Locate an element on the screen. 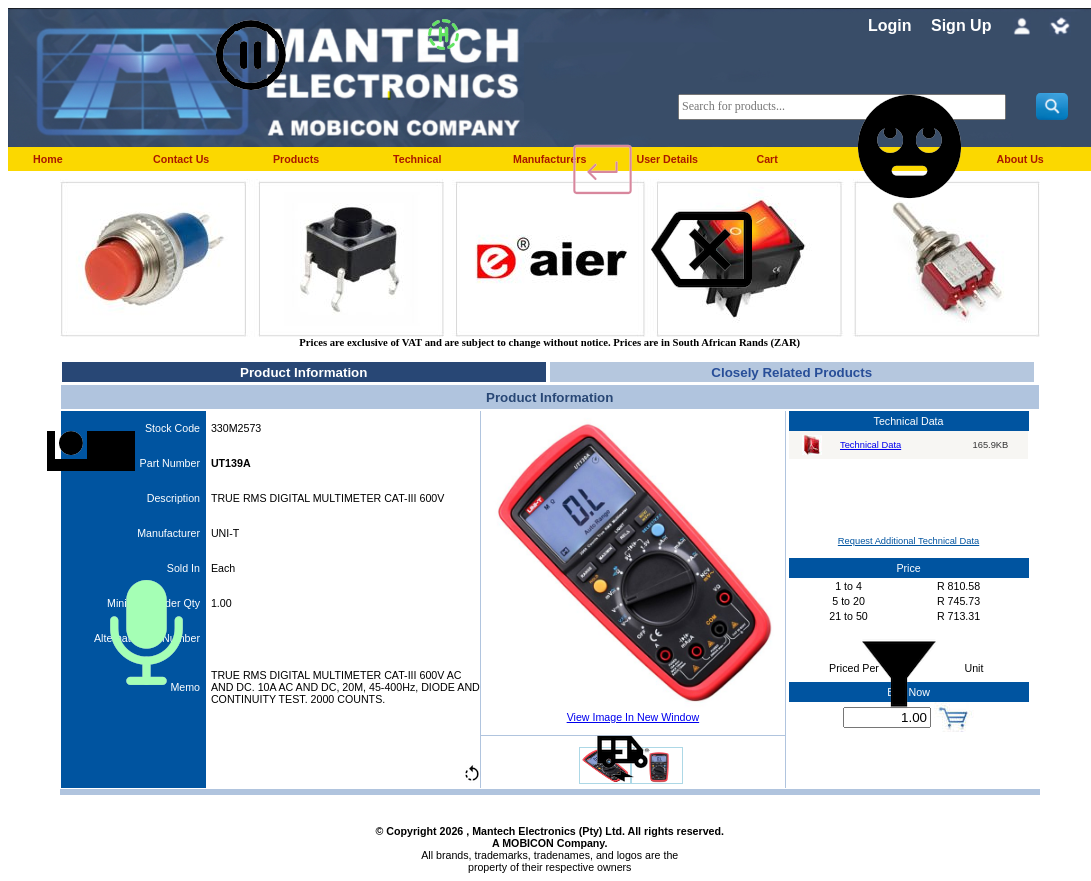  express annoyance or disinterest in a reaction is located at coordinates (909, 146).